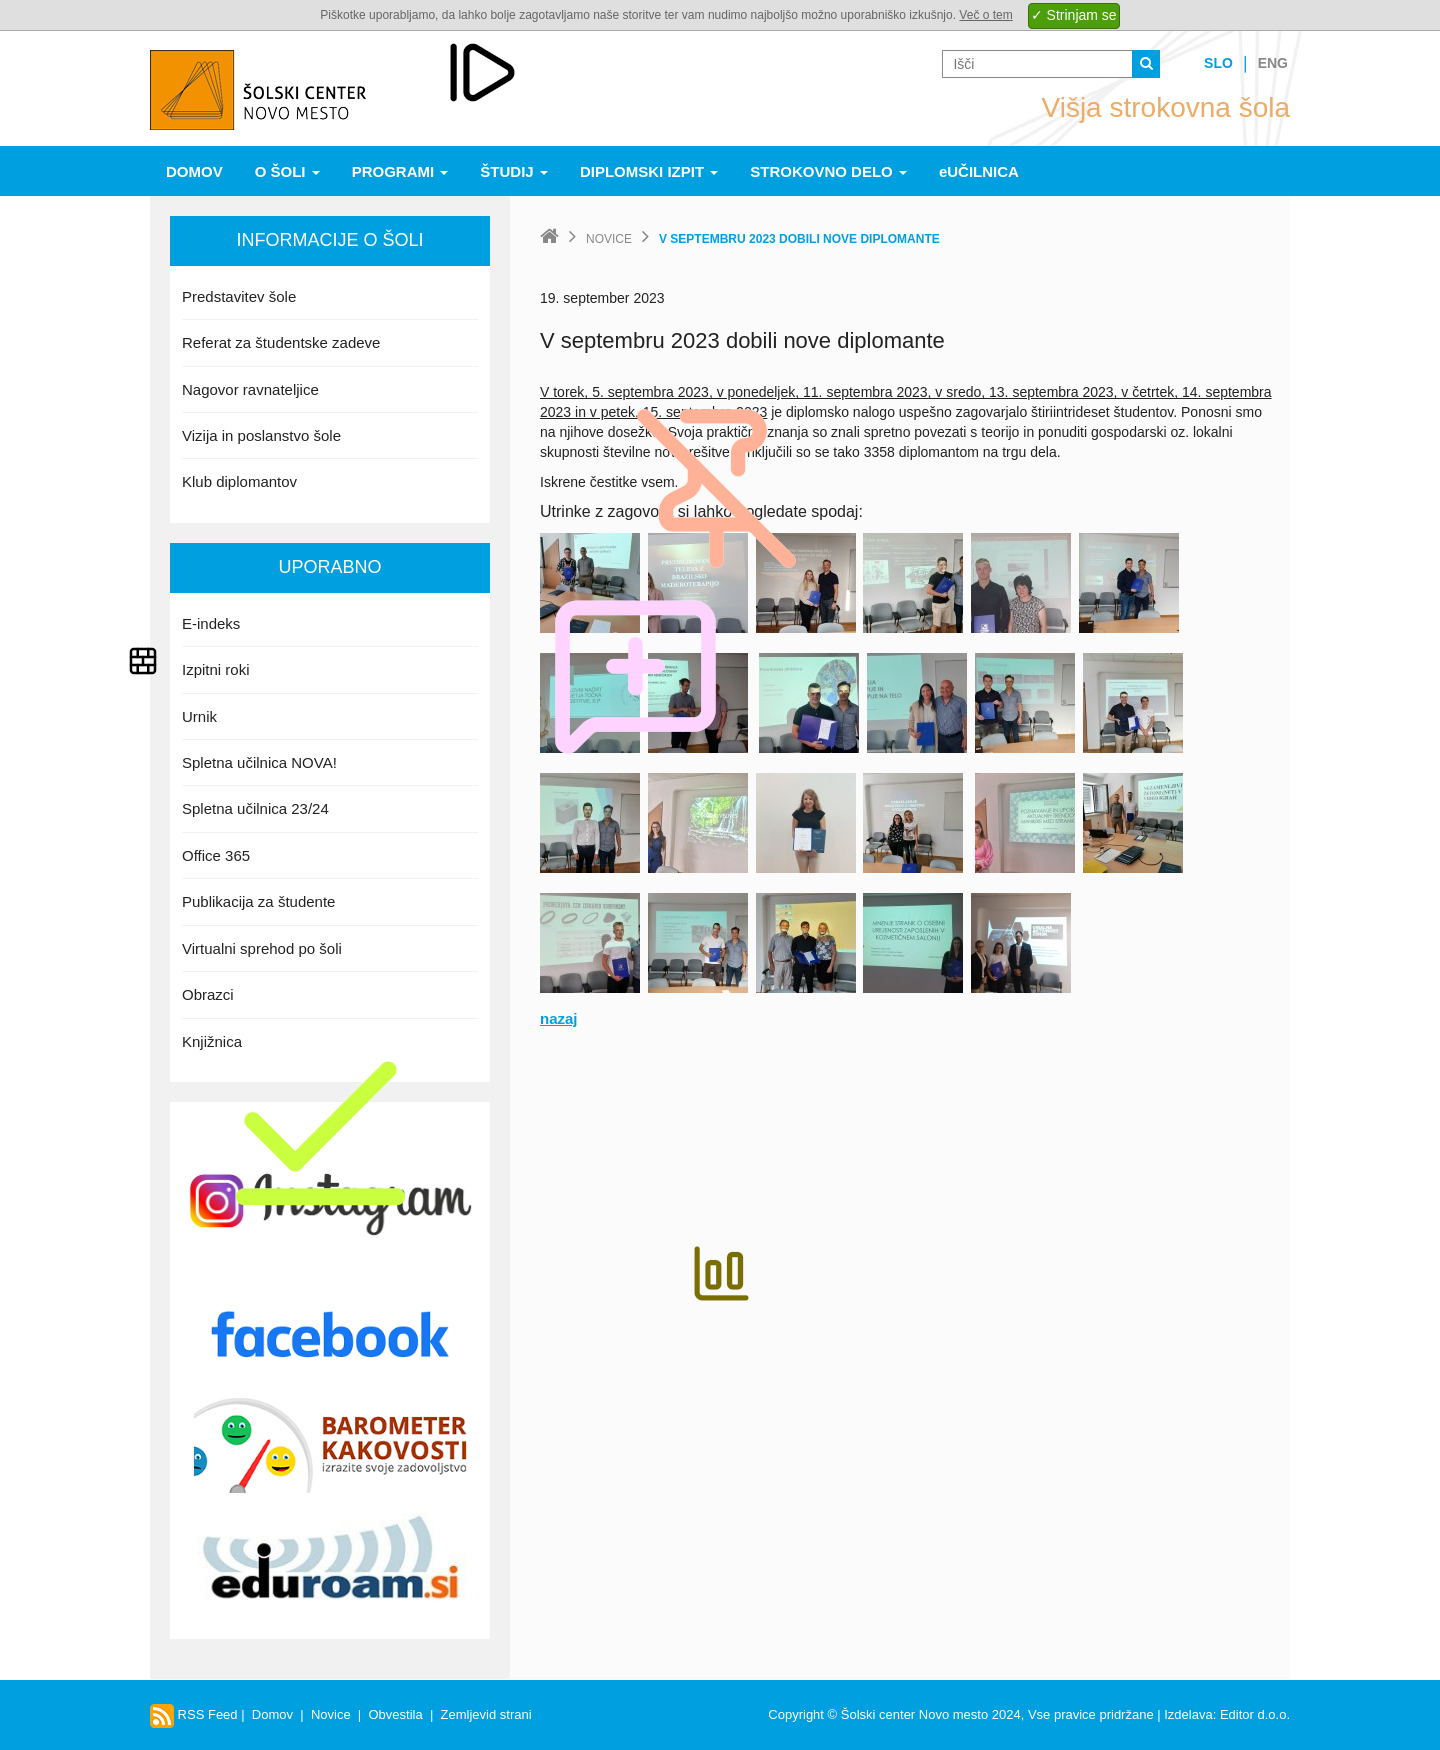 This screenshot has height=1750, width=1440. Describe the element at coordinates (635, 673) in the screenshot. I see `compose a new message` at that location.